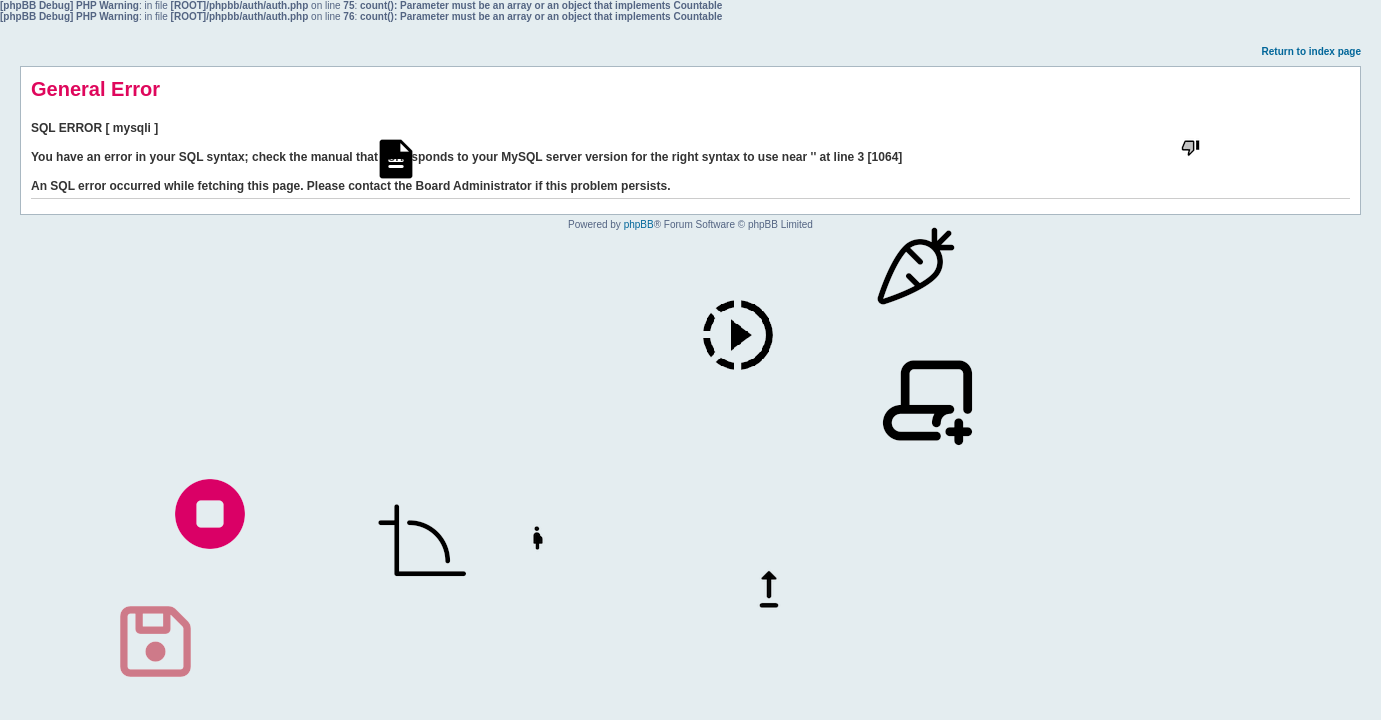  Describe the element at coordinates (155, 641) in the screenshot. I see `save current file or document` at that location.